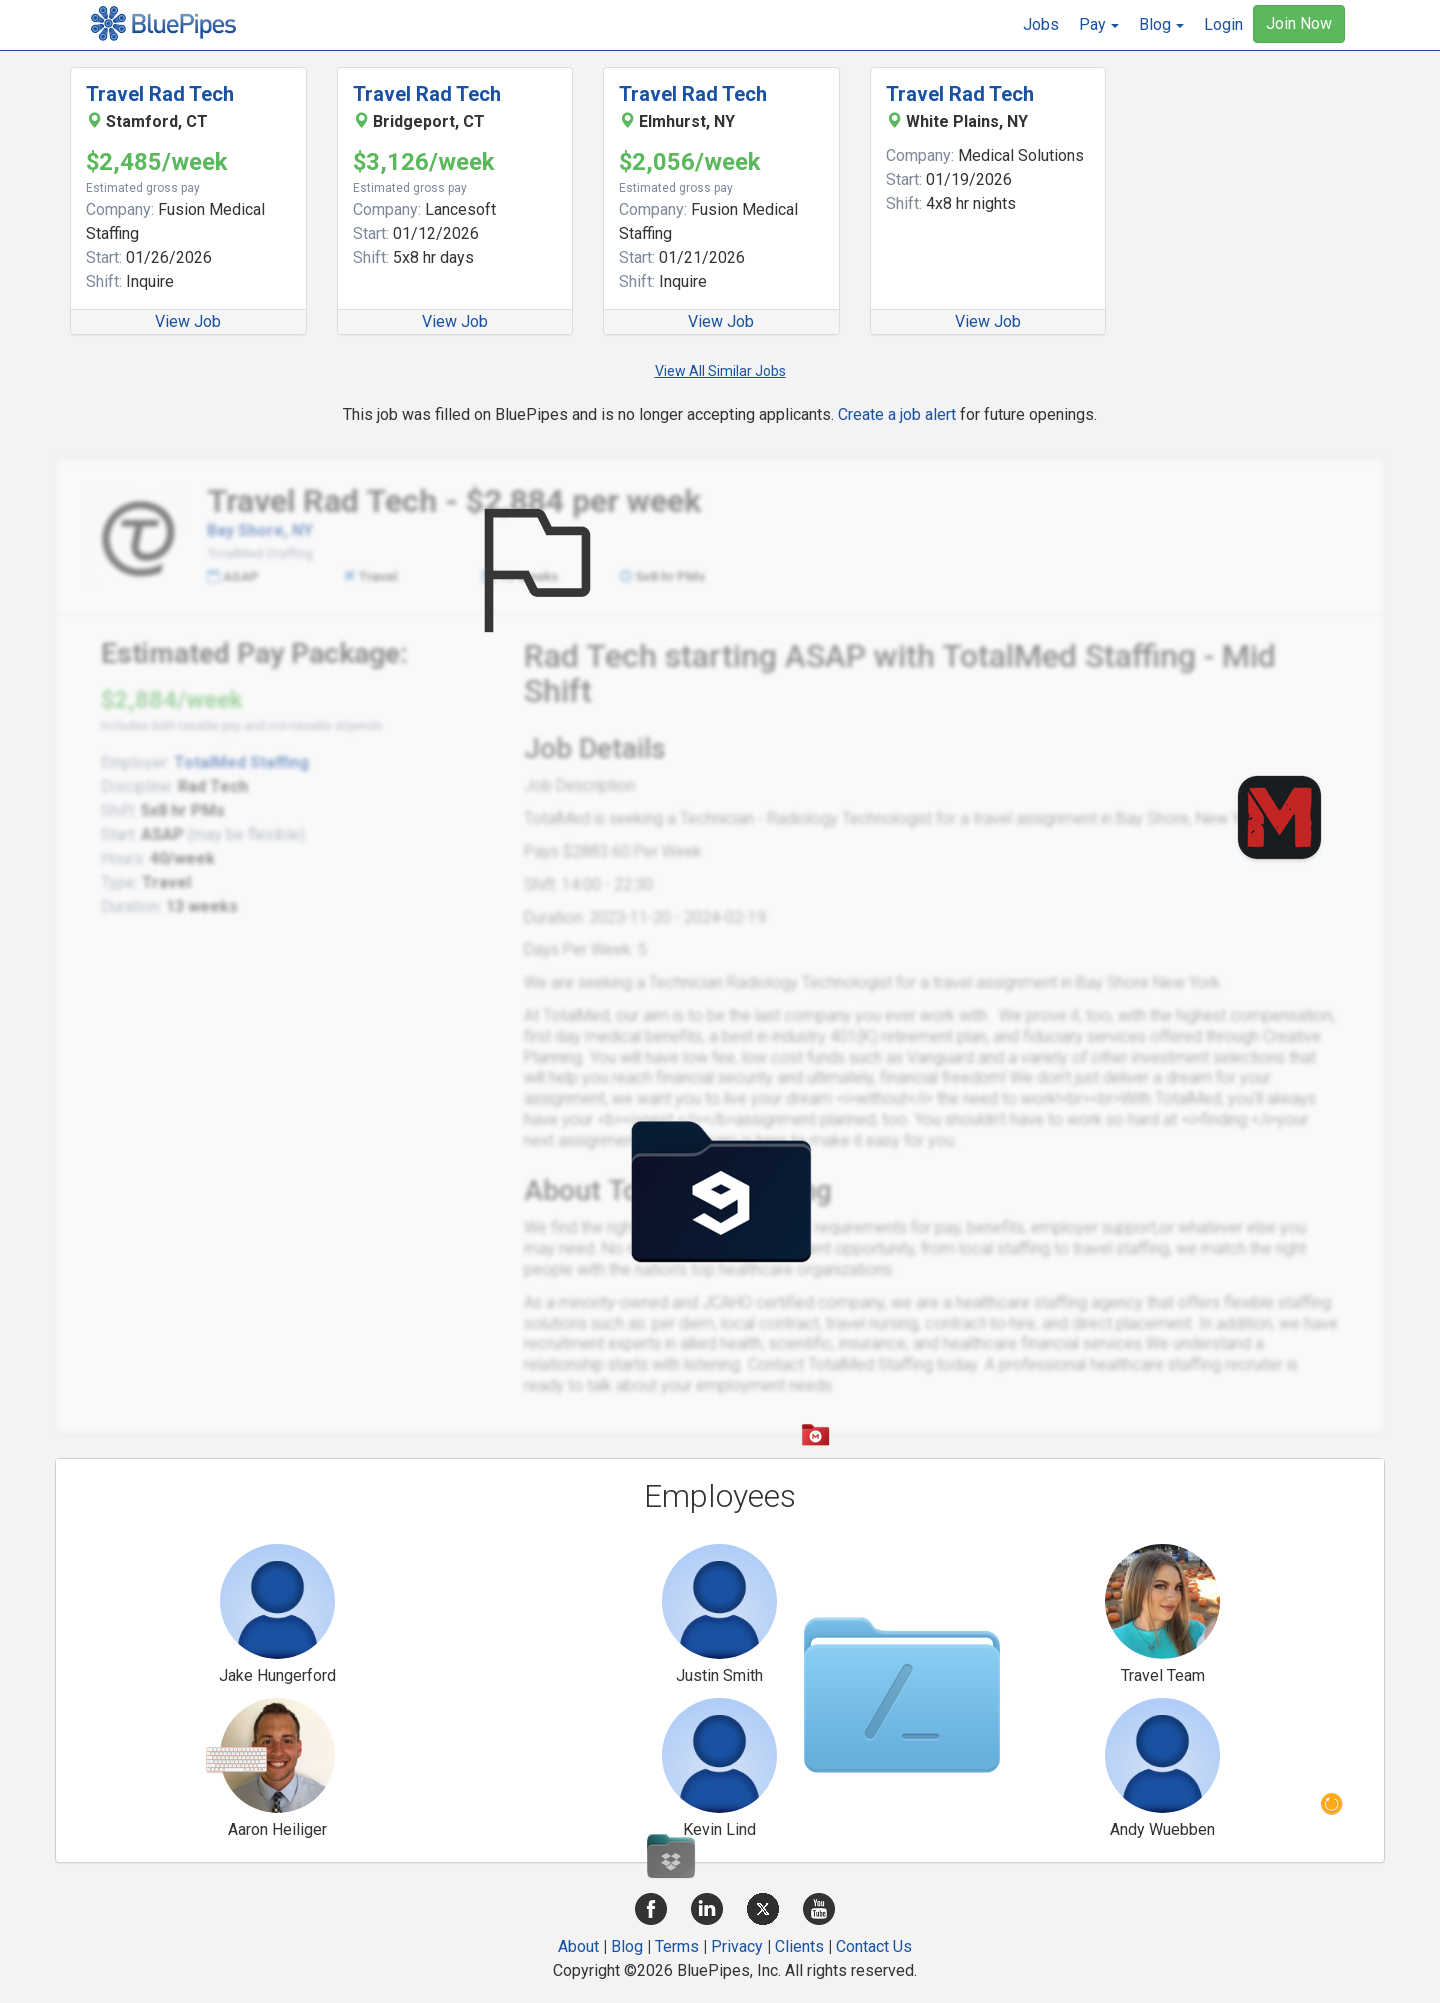  What do you see at coordinates (671, 1856) in the screenshot?
I see `open your Dropbox synced folder` at bounding box center [671, 1856].